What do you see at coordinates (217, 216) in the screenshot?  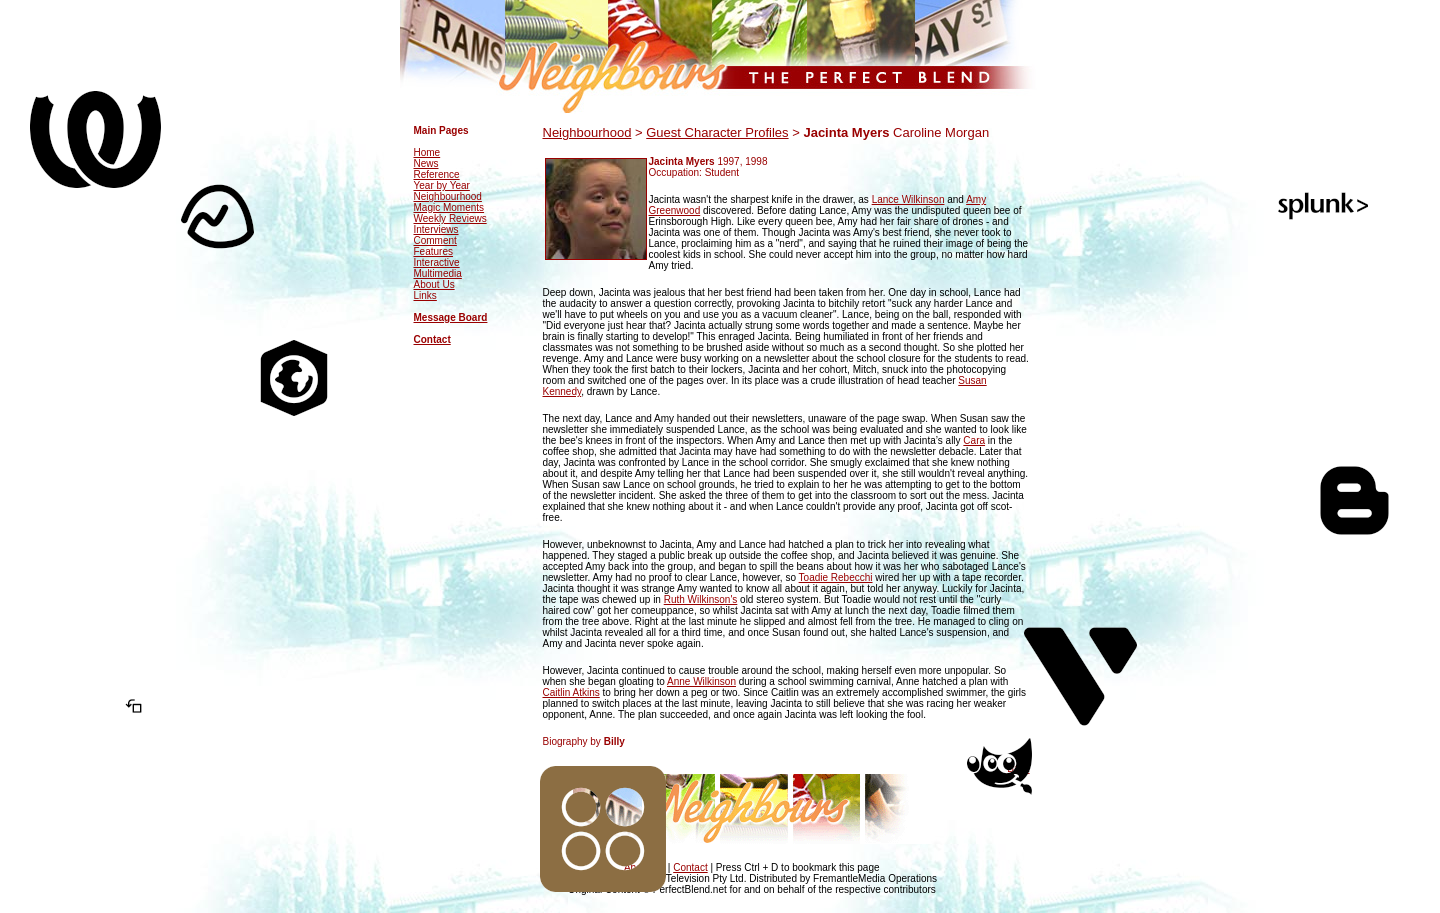 I see `open Basecamp app` at bounding box center [217, 216].